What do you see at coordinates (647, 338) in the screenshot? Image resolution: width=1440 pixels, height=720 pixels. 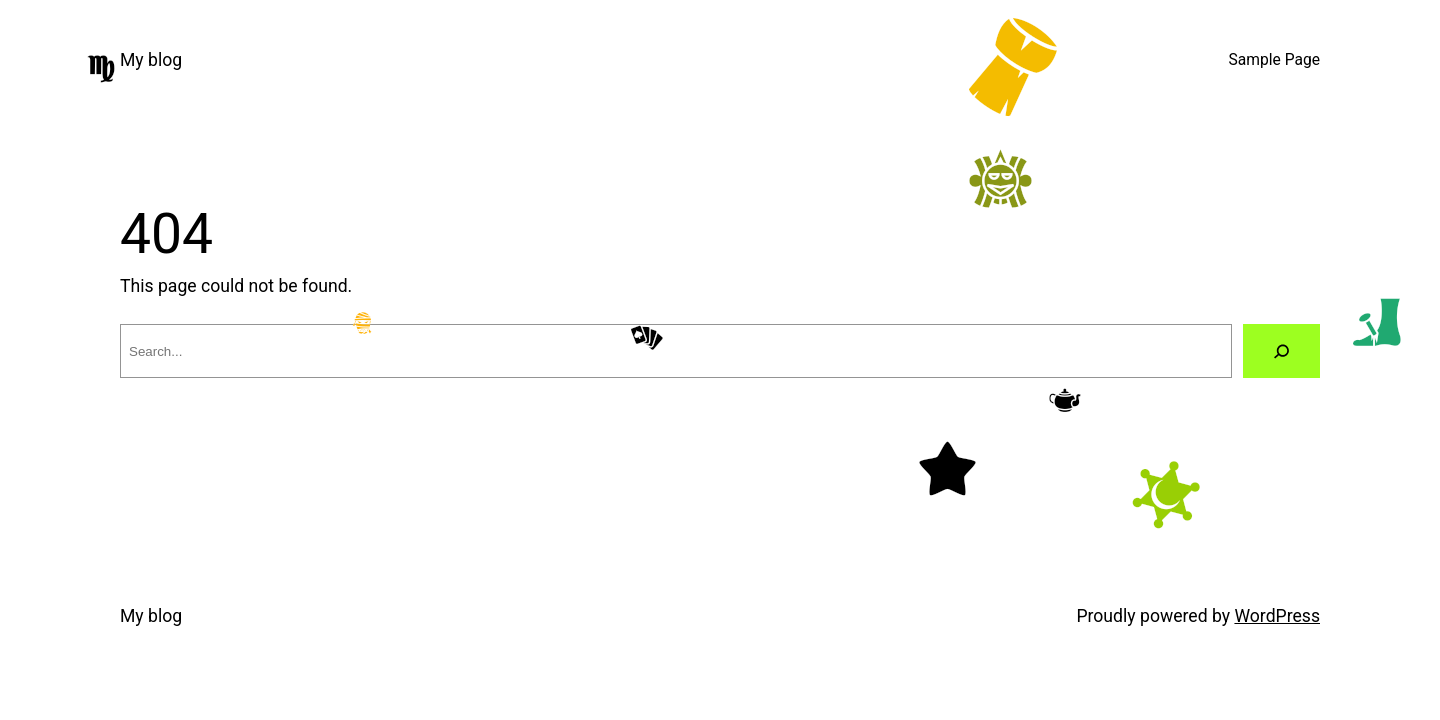 I see `access card games or poker` at bounding box center [647, 338].